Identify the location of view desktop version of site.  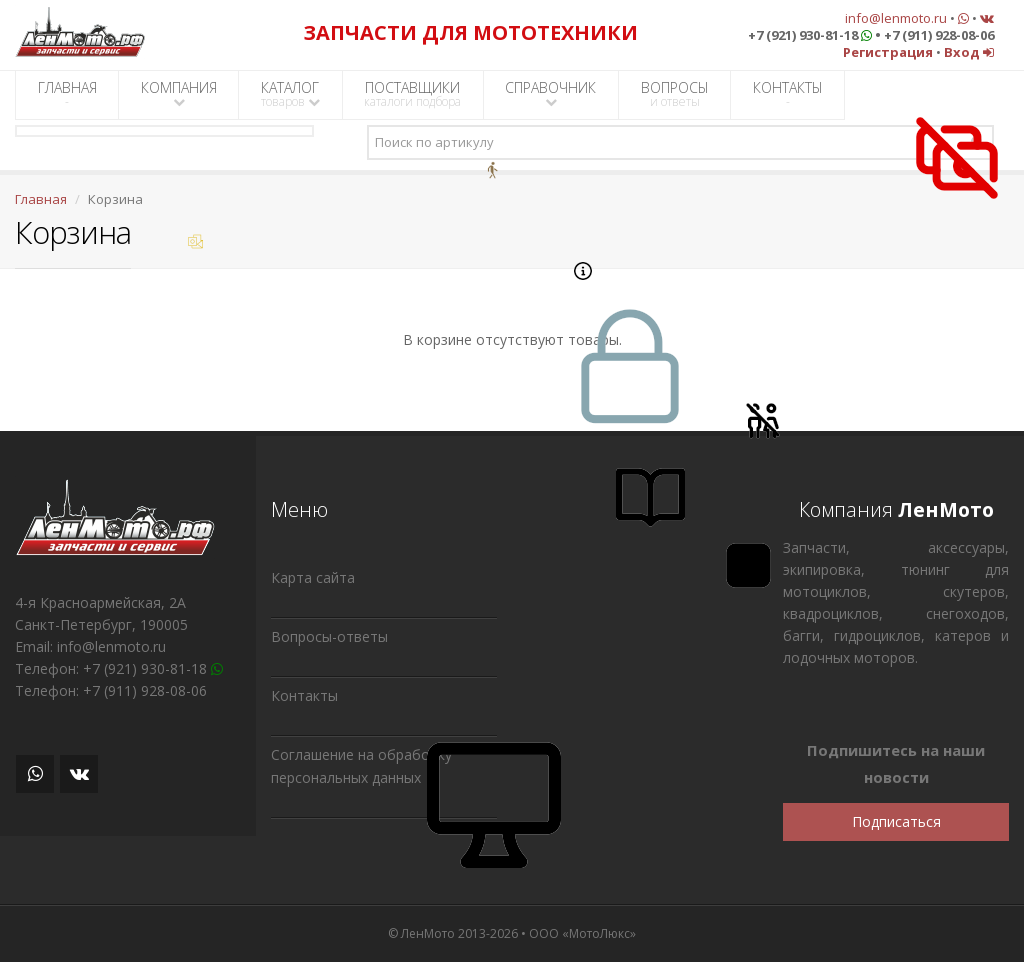
(494, 801).